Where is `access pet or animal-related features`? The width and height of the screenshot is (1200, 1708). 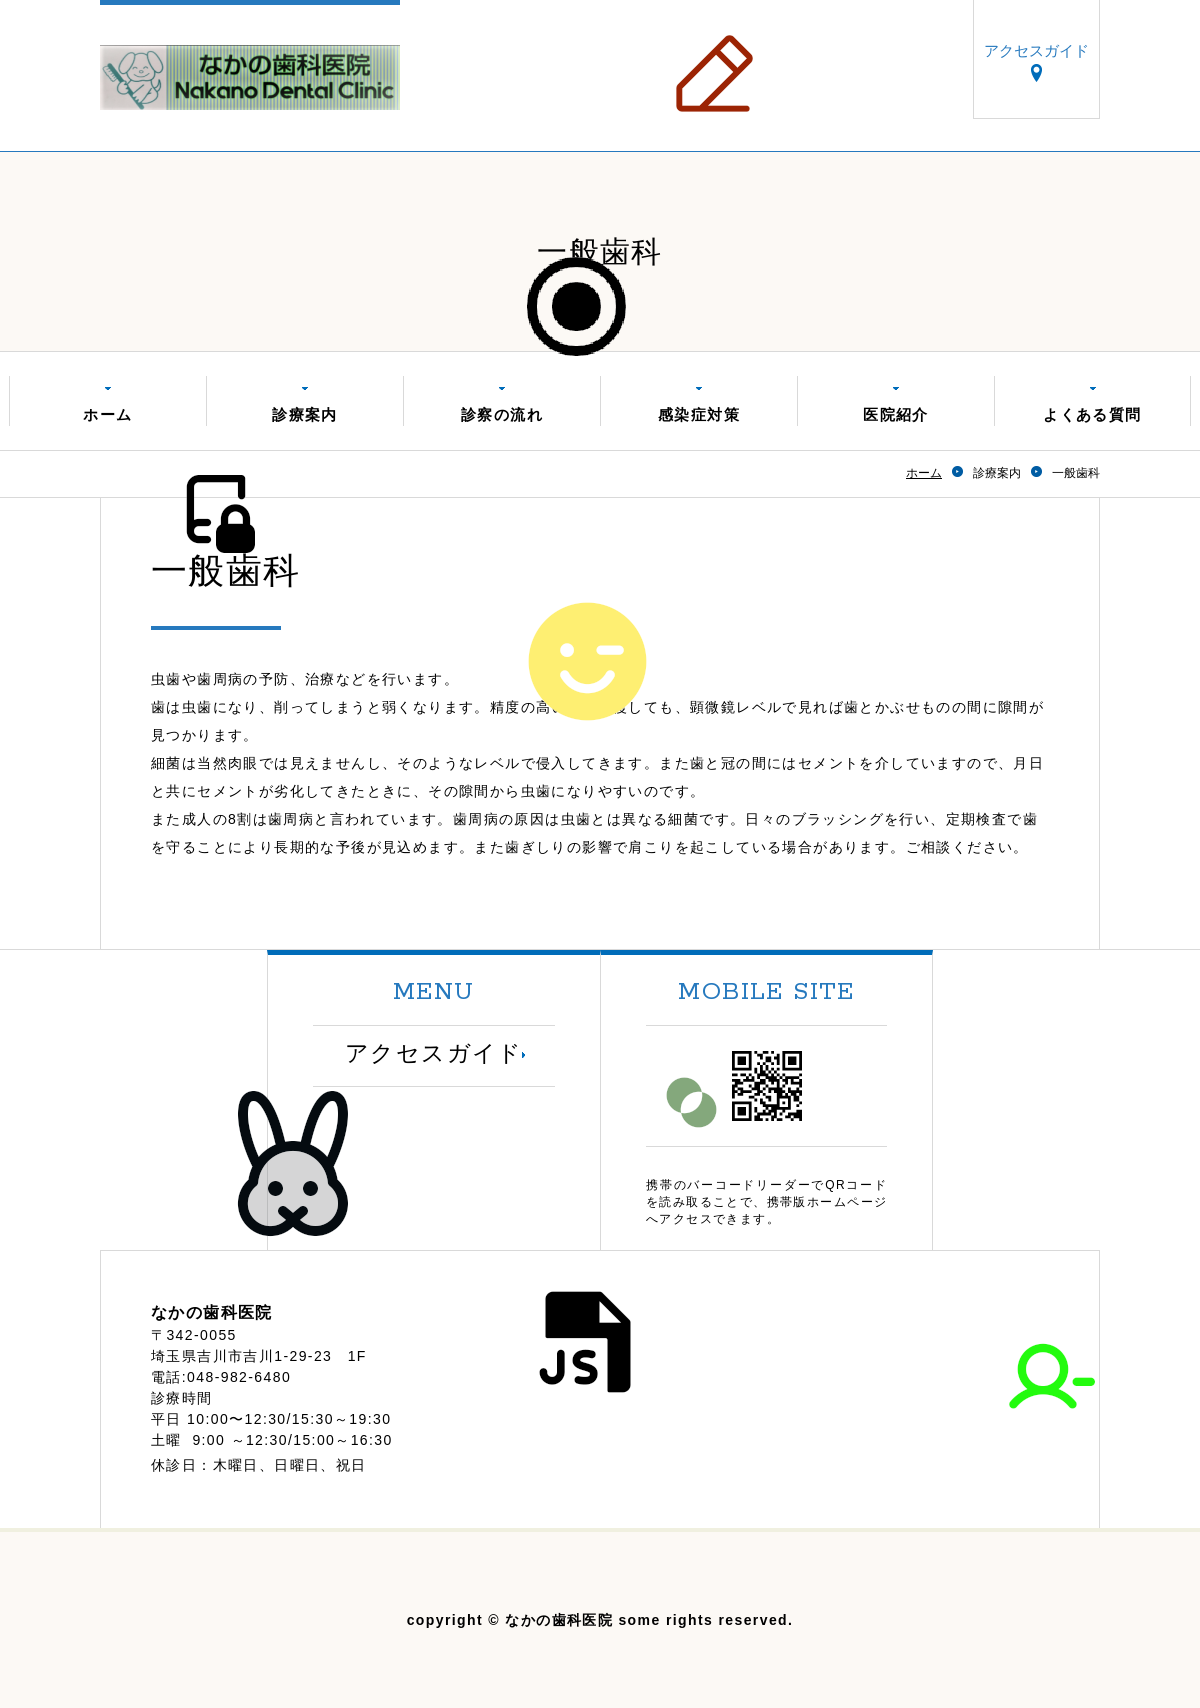
access pet or animal-related features is located at coordinates (293, 1166).